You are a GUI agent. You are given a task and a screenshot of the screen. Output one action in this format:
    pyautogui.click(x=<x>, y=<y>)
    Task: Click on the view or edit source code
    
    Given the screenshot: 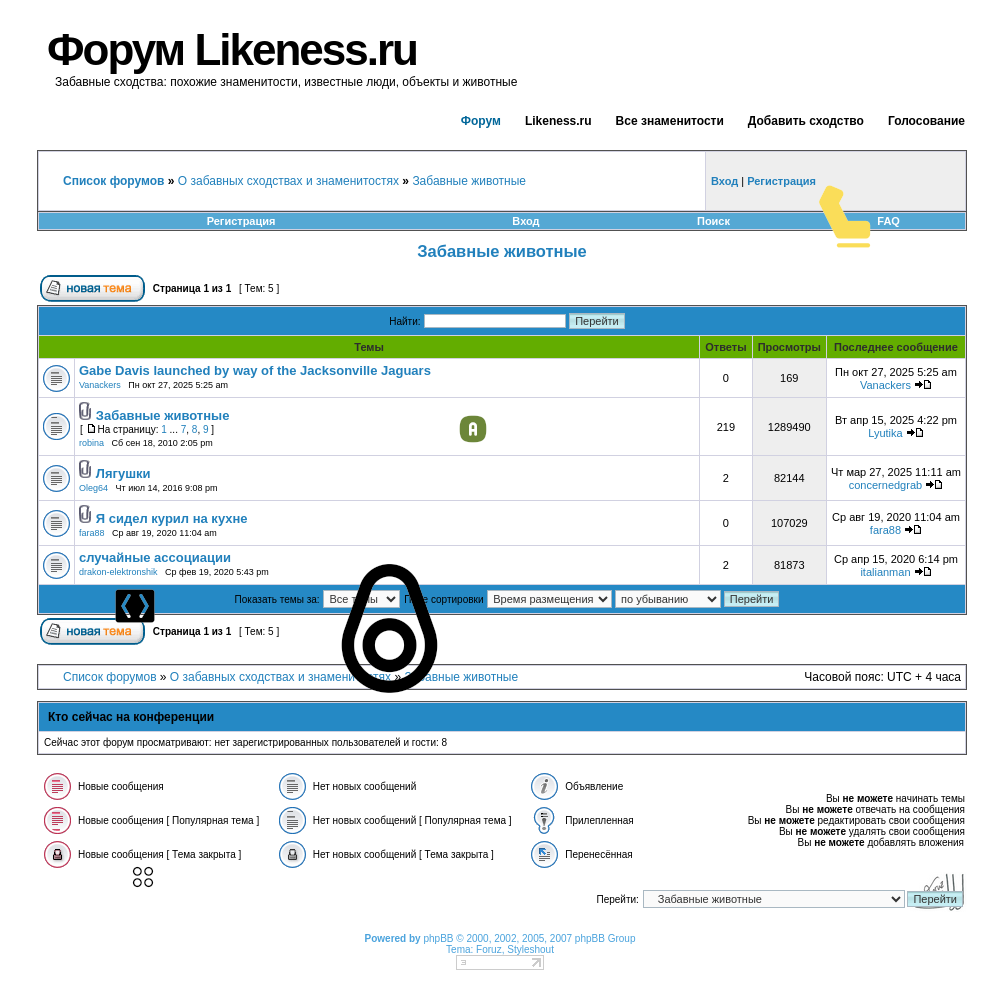 What is the action you would take?
    pyautogui.click(x=135, y=606)
    